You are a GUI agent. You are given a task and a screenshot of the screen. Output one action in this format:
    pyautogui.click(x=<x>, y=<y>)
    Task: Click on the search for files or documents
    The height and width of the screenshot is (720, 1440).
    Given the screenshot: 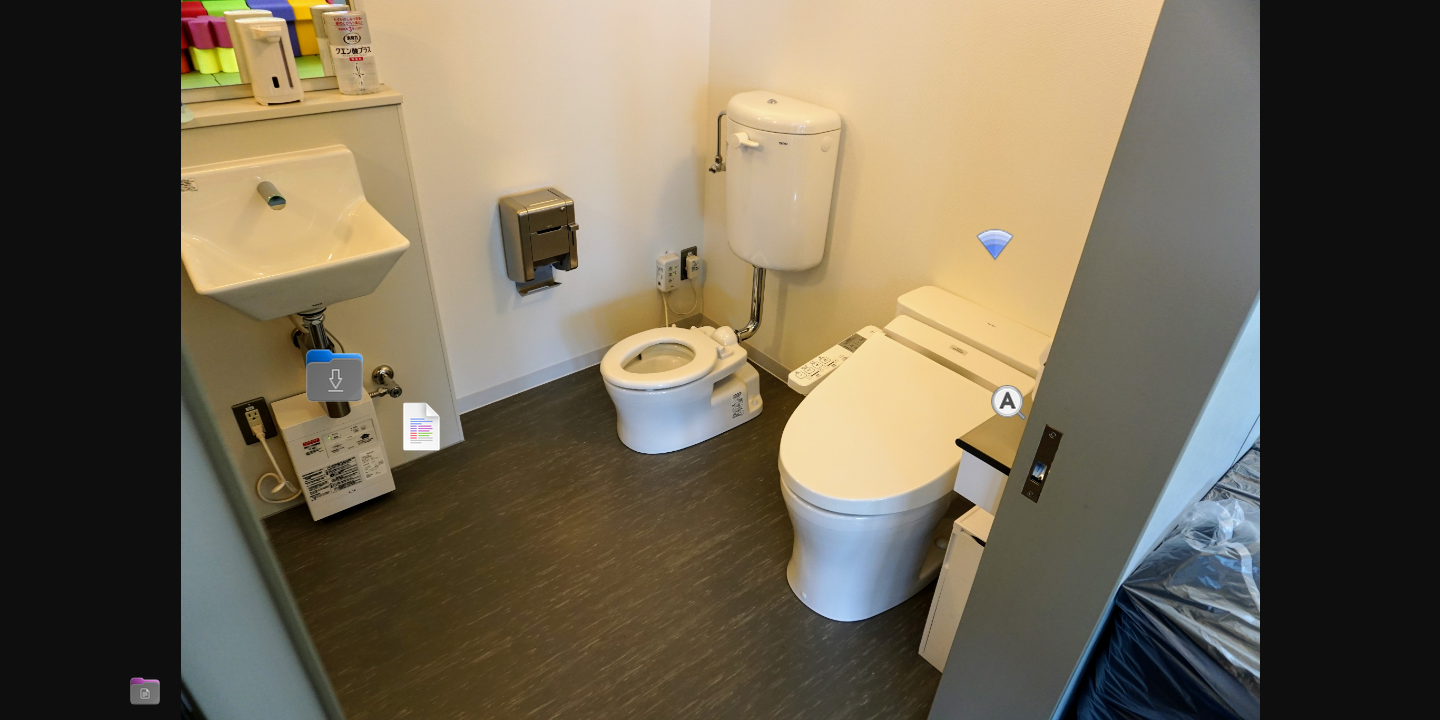 What is the action you would take?
    pyautogui.click(x=1009, y=403)
    